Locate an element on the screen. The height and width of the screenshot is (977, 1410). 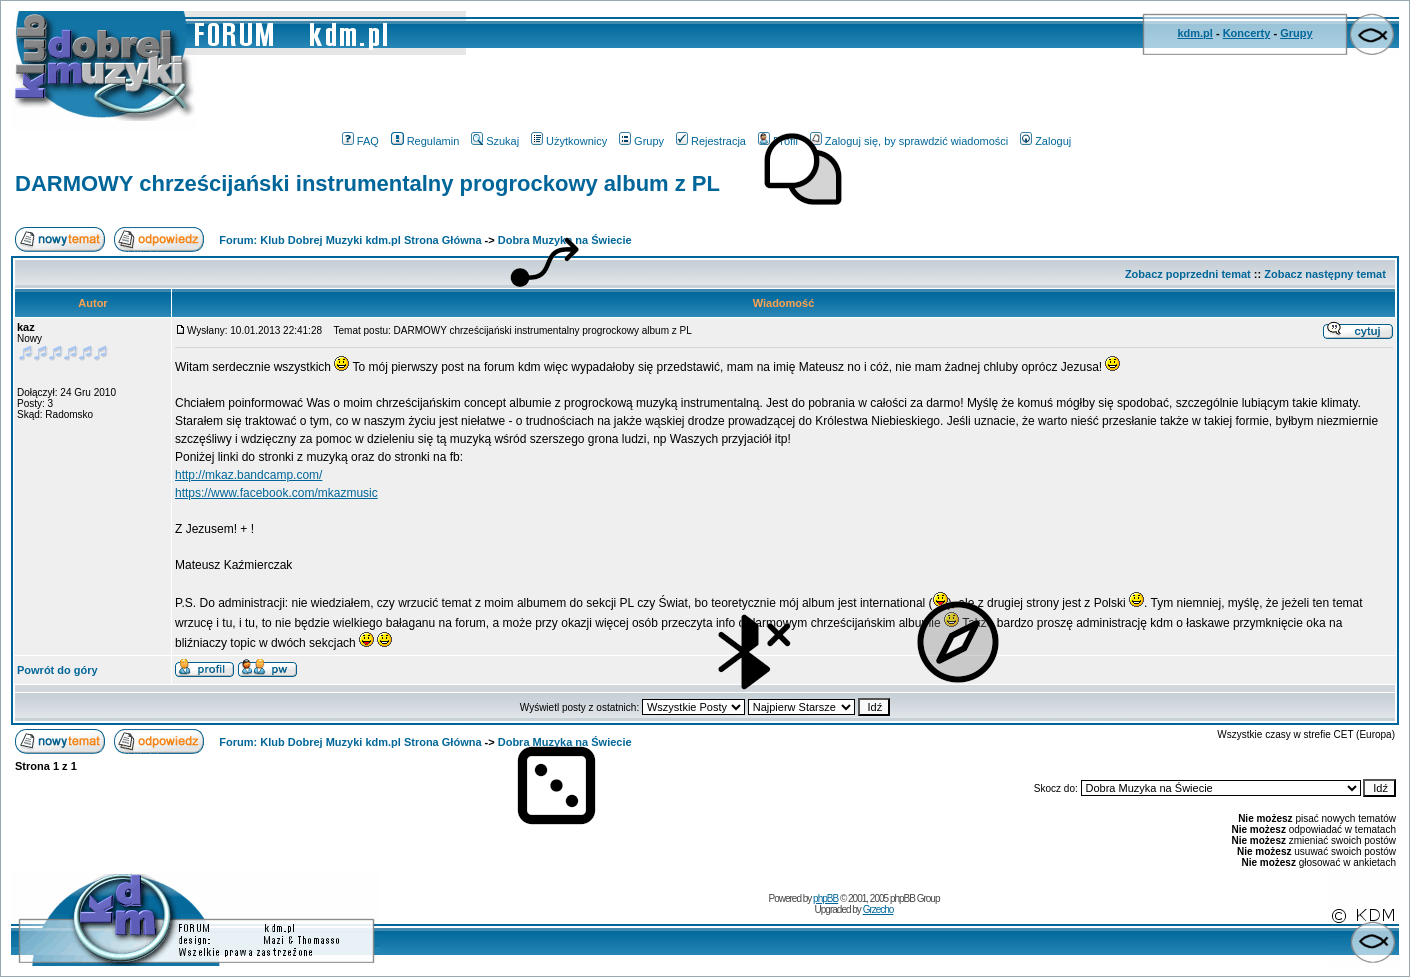
bluetooth connection disabled or unavailable is located at coordinates (750, 652).